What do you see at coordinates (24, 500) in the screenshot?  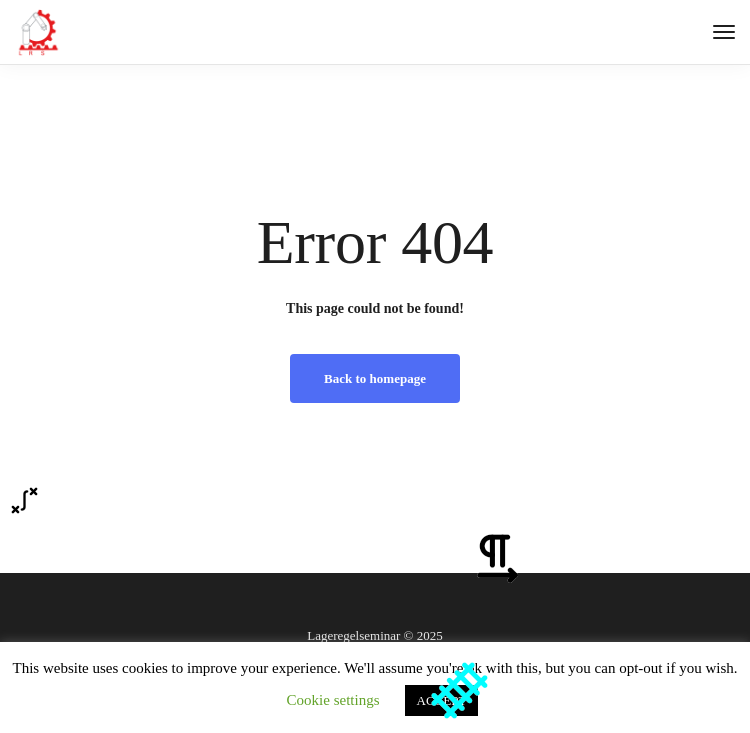 I see `cancel or remove a route` at bounding box center [24, 500].